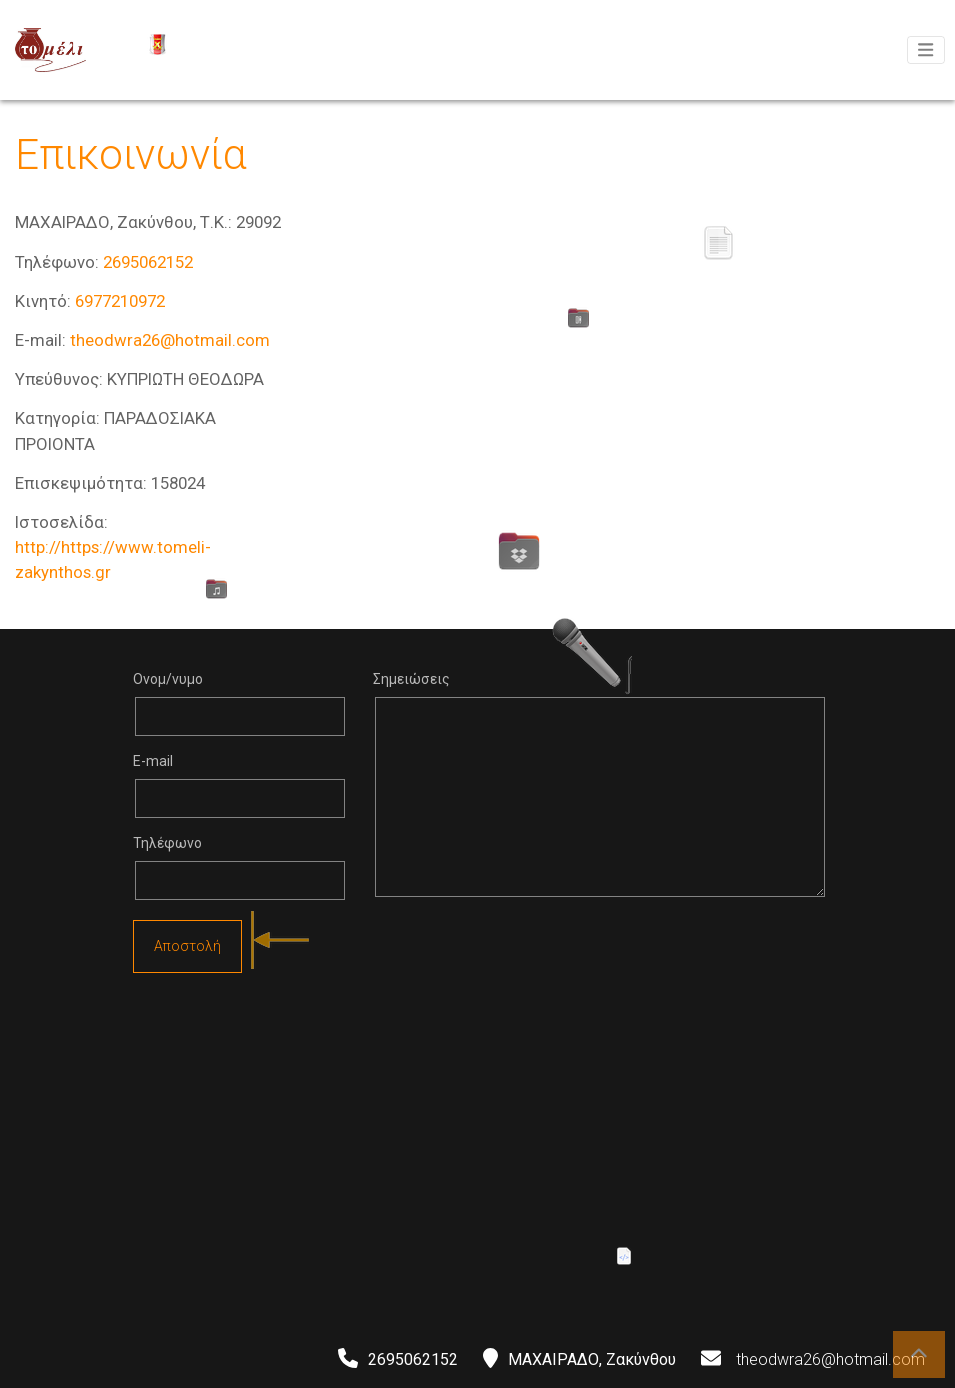  What do you see at coordinates (624, 1256) in the screenshot?
I see `an HTML or code file type indicator` at bounding box center [624, 1256].